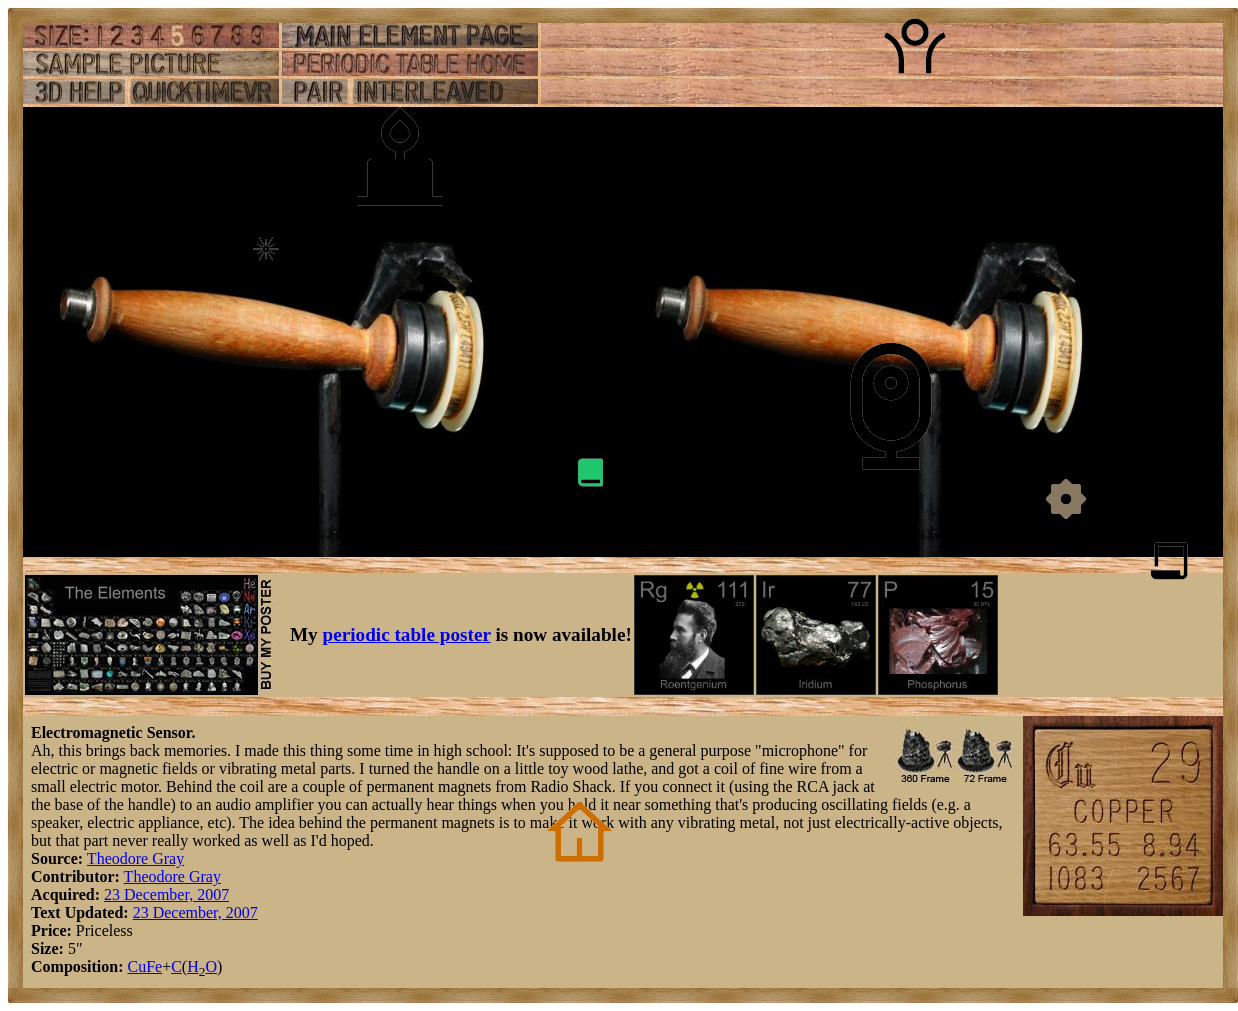 The height and width of the screenshot is (1011, 1238). I want to click on open a book or reading app, so click(590, 472).